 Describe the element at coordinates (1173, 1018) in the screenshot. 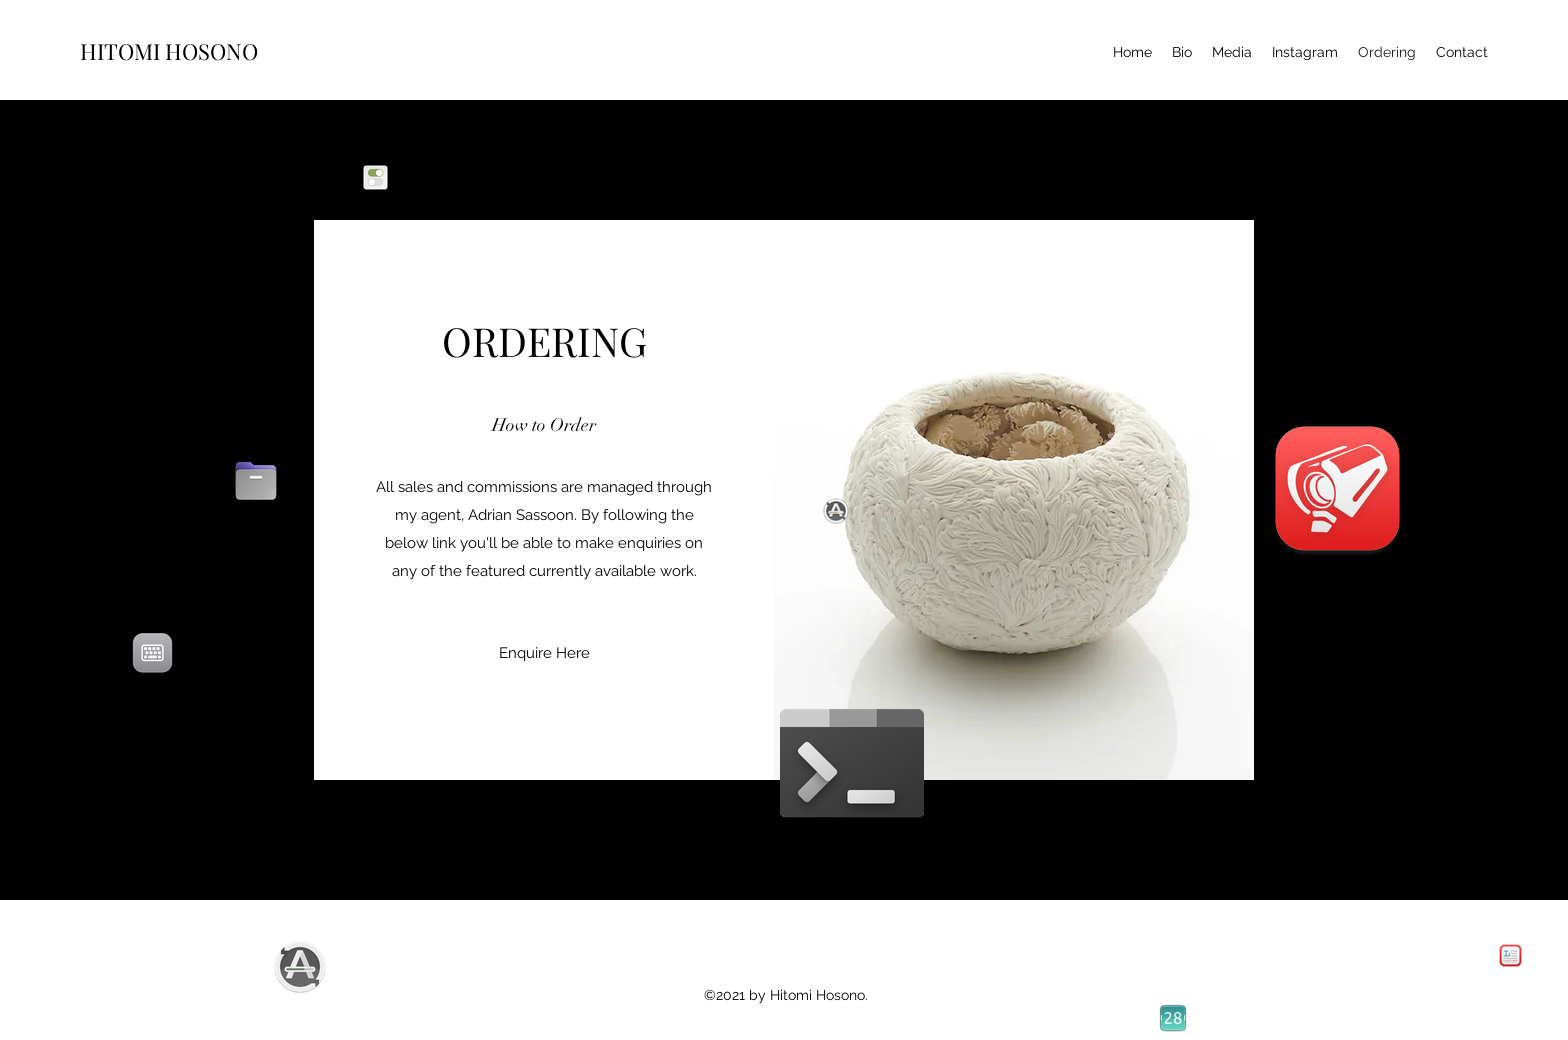

I see `open the calendar app` at that location.